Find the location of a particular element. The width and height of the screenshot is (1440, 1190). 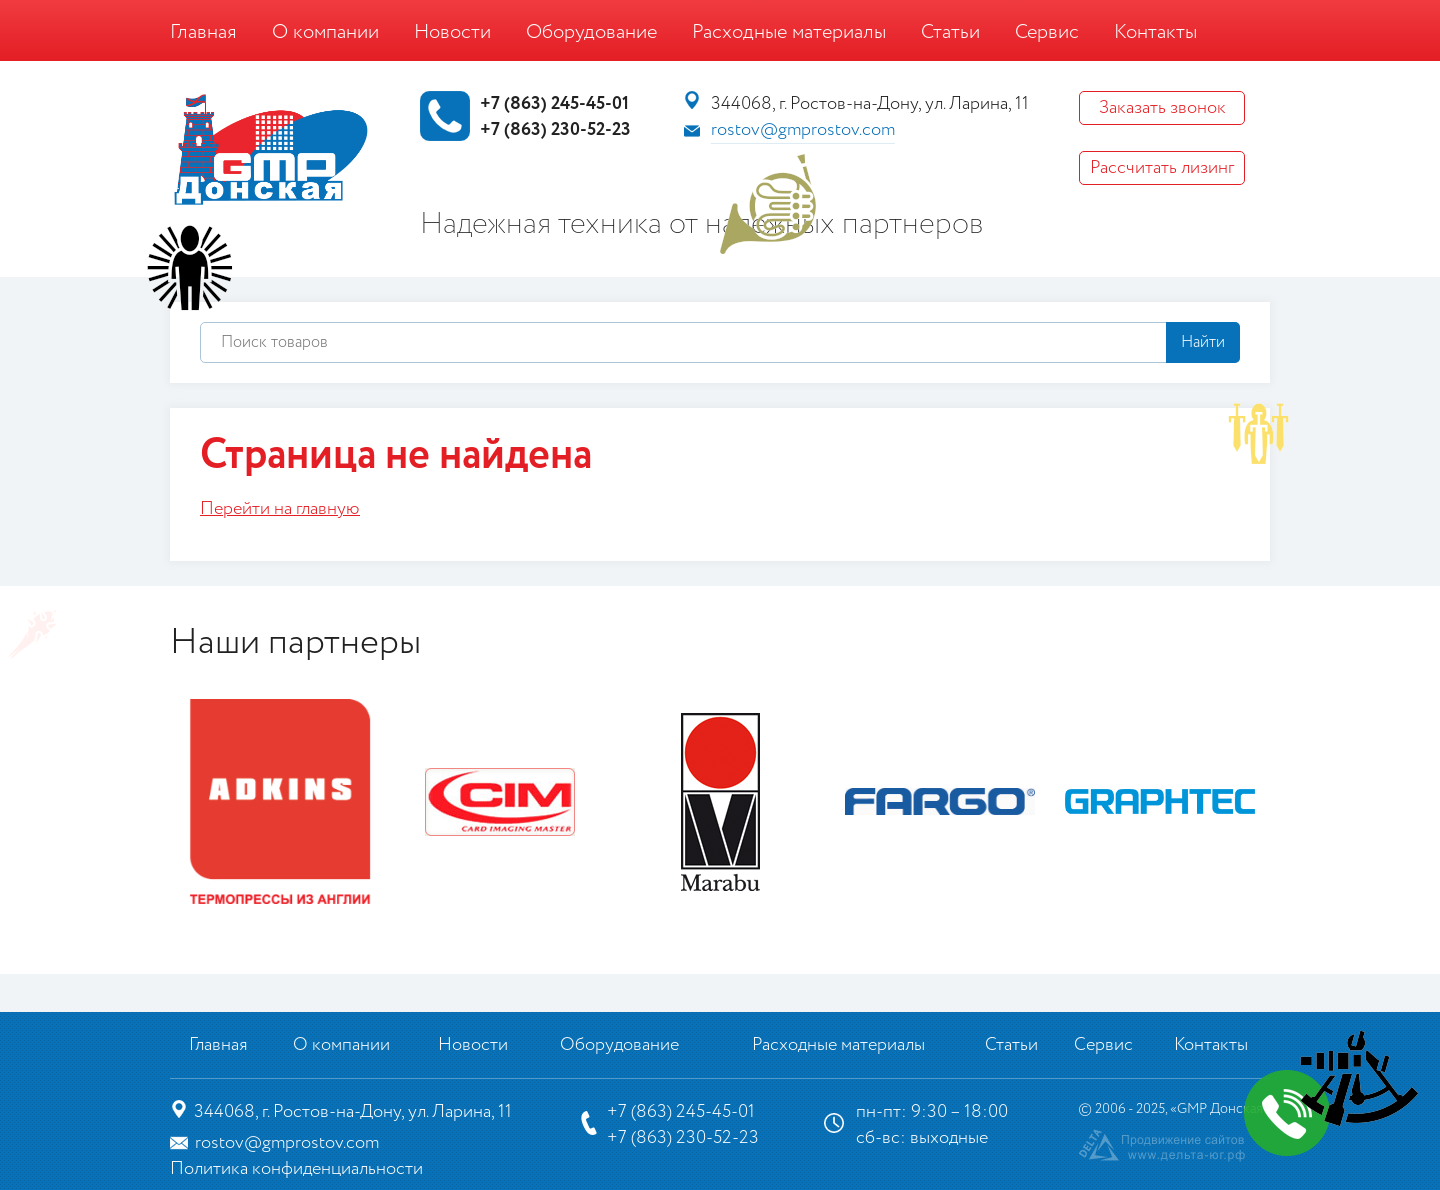

activate aura or radiance effect is located at coordinates (188, 267).